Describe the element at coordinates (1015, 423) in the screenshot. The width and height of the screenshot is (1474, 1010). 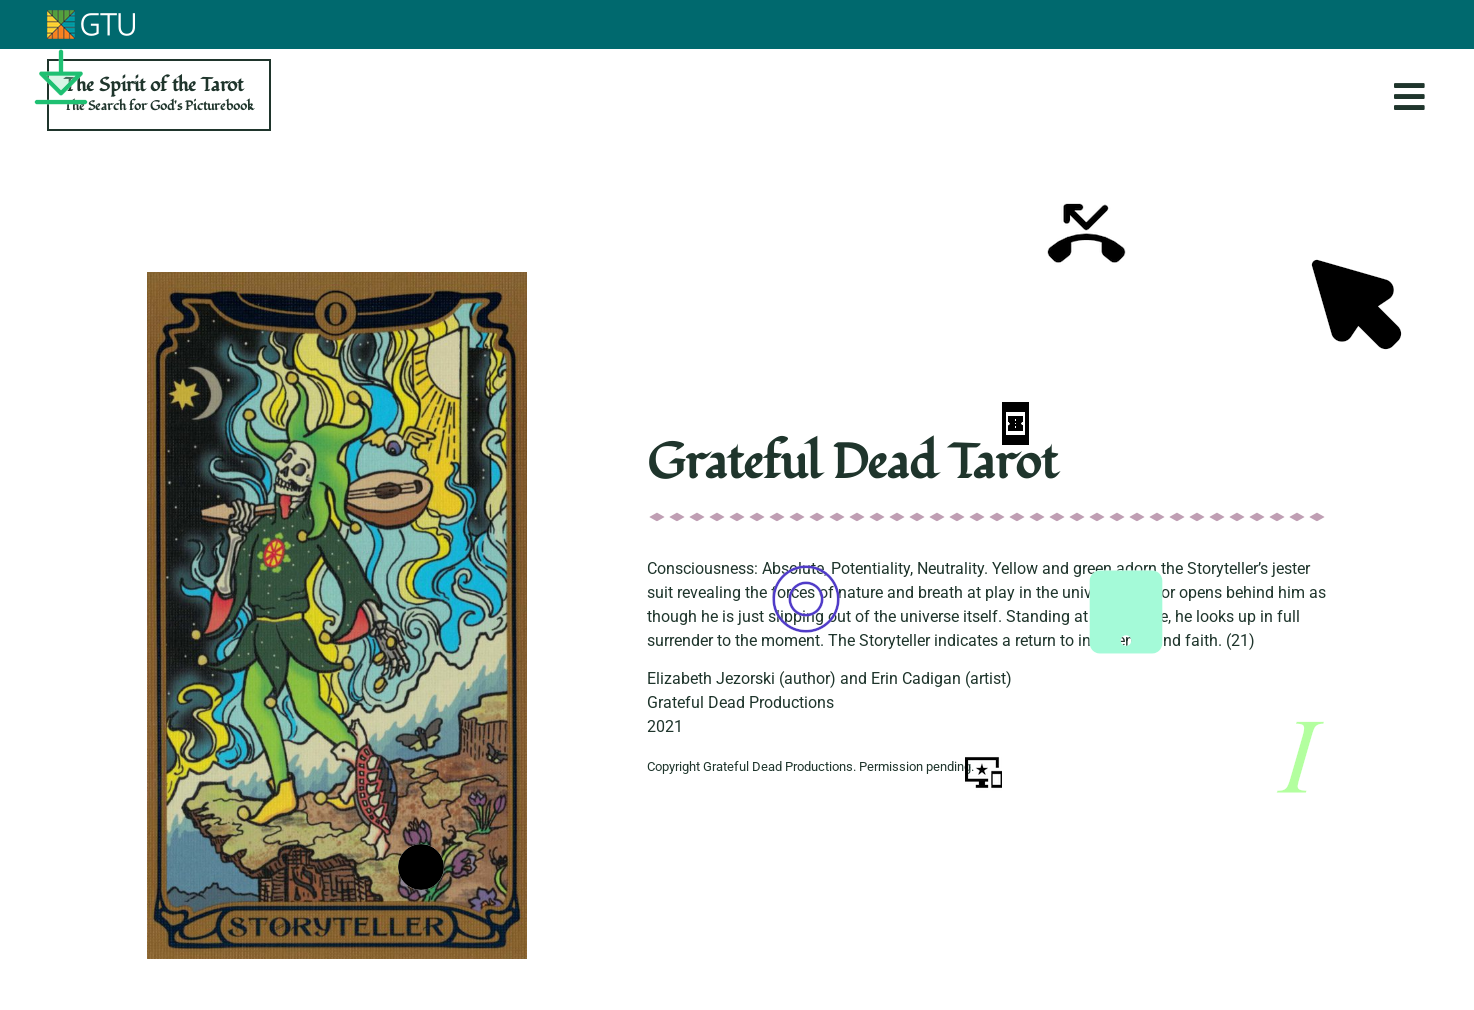
I see `book an appointment or reservation online` at that location.